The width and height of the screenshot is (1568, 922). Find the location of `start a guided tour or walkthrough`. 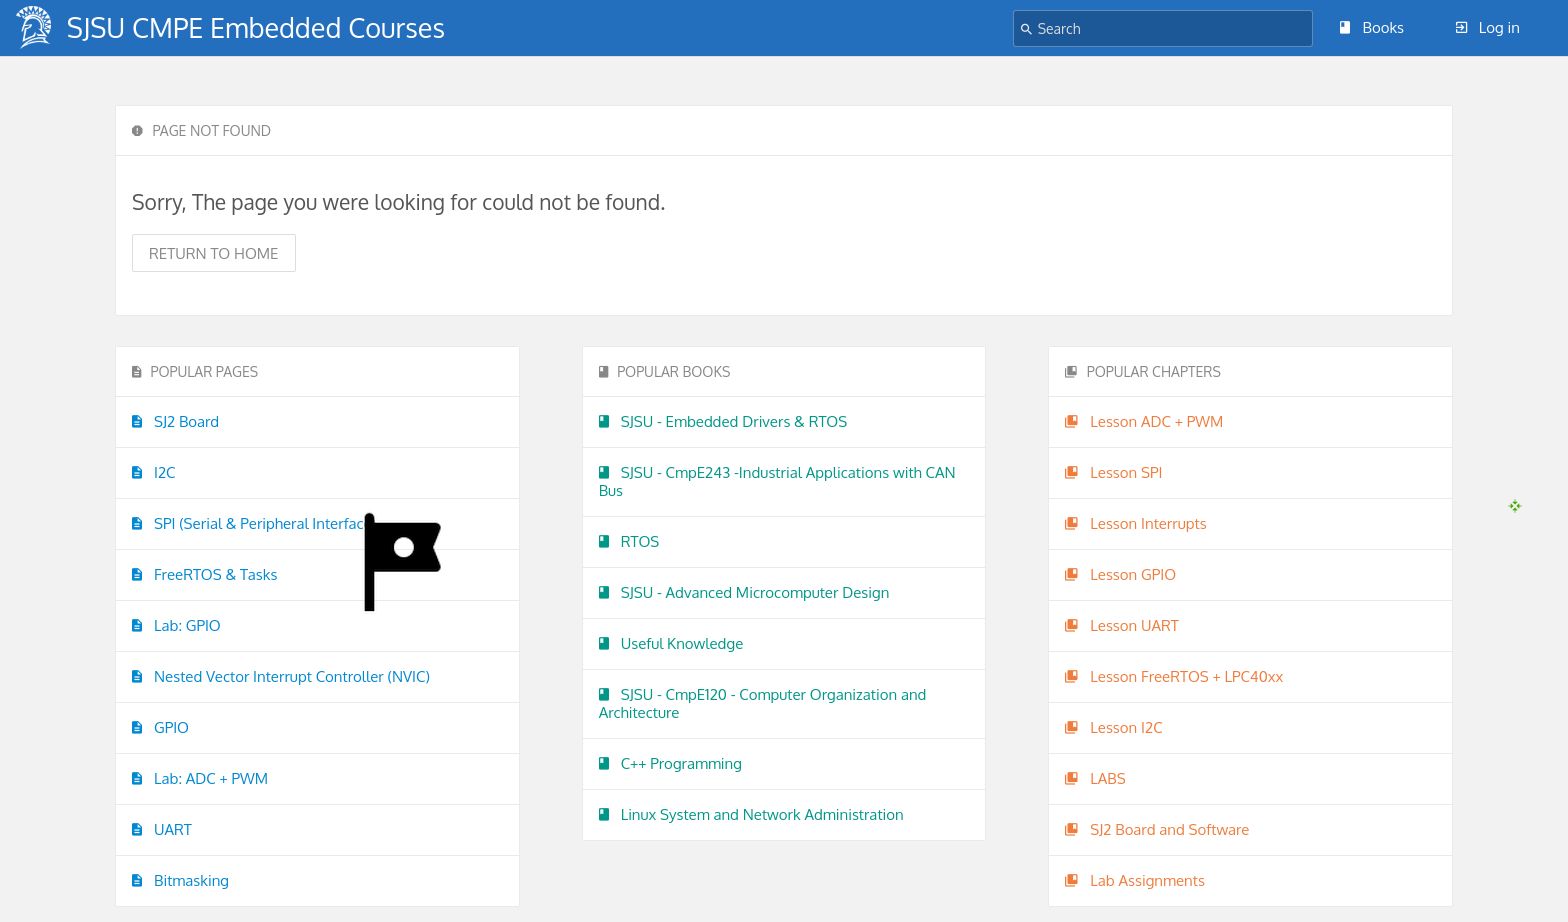

start a guided tour or walkthrough is located at coordinates (399, 562).